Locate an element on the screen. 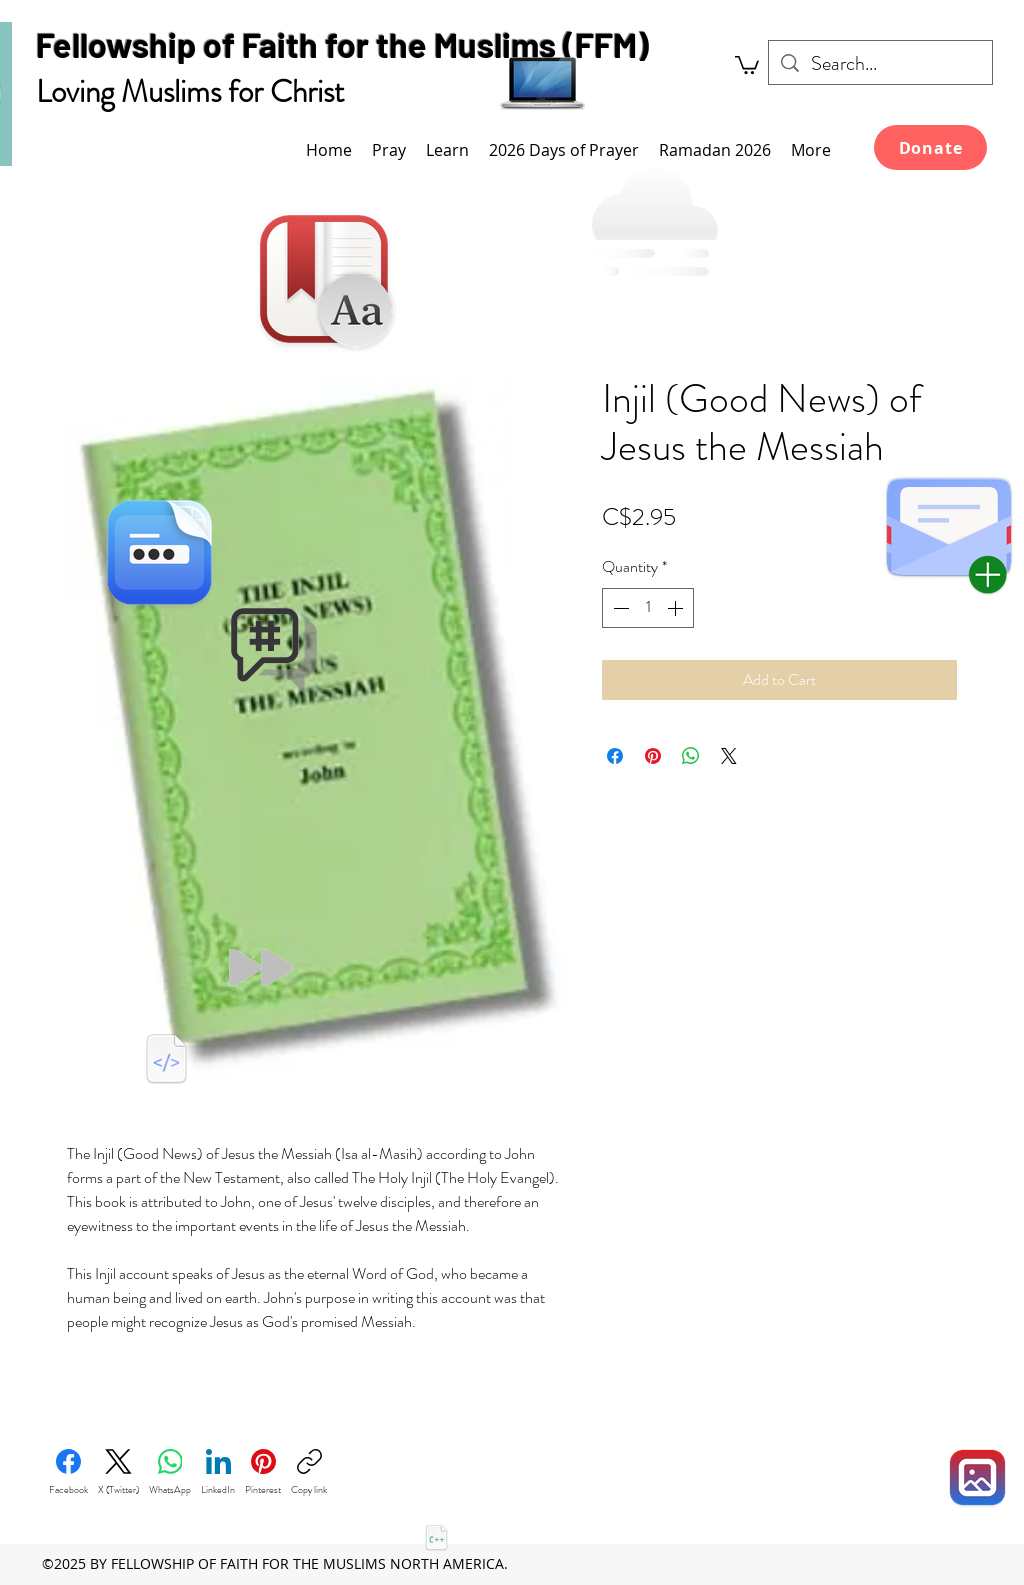 The height and width of the screenshot is (1585, 1024). open login or authentication app is located at coordinates (159, 552).